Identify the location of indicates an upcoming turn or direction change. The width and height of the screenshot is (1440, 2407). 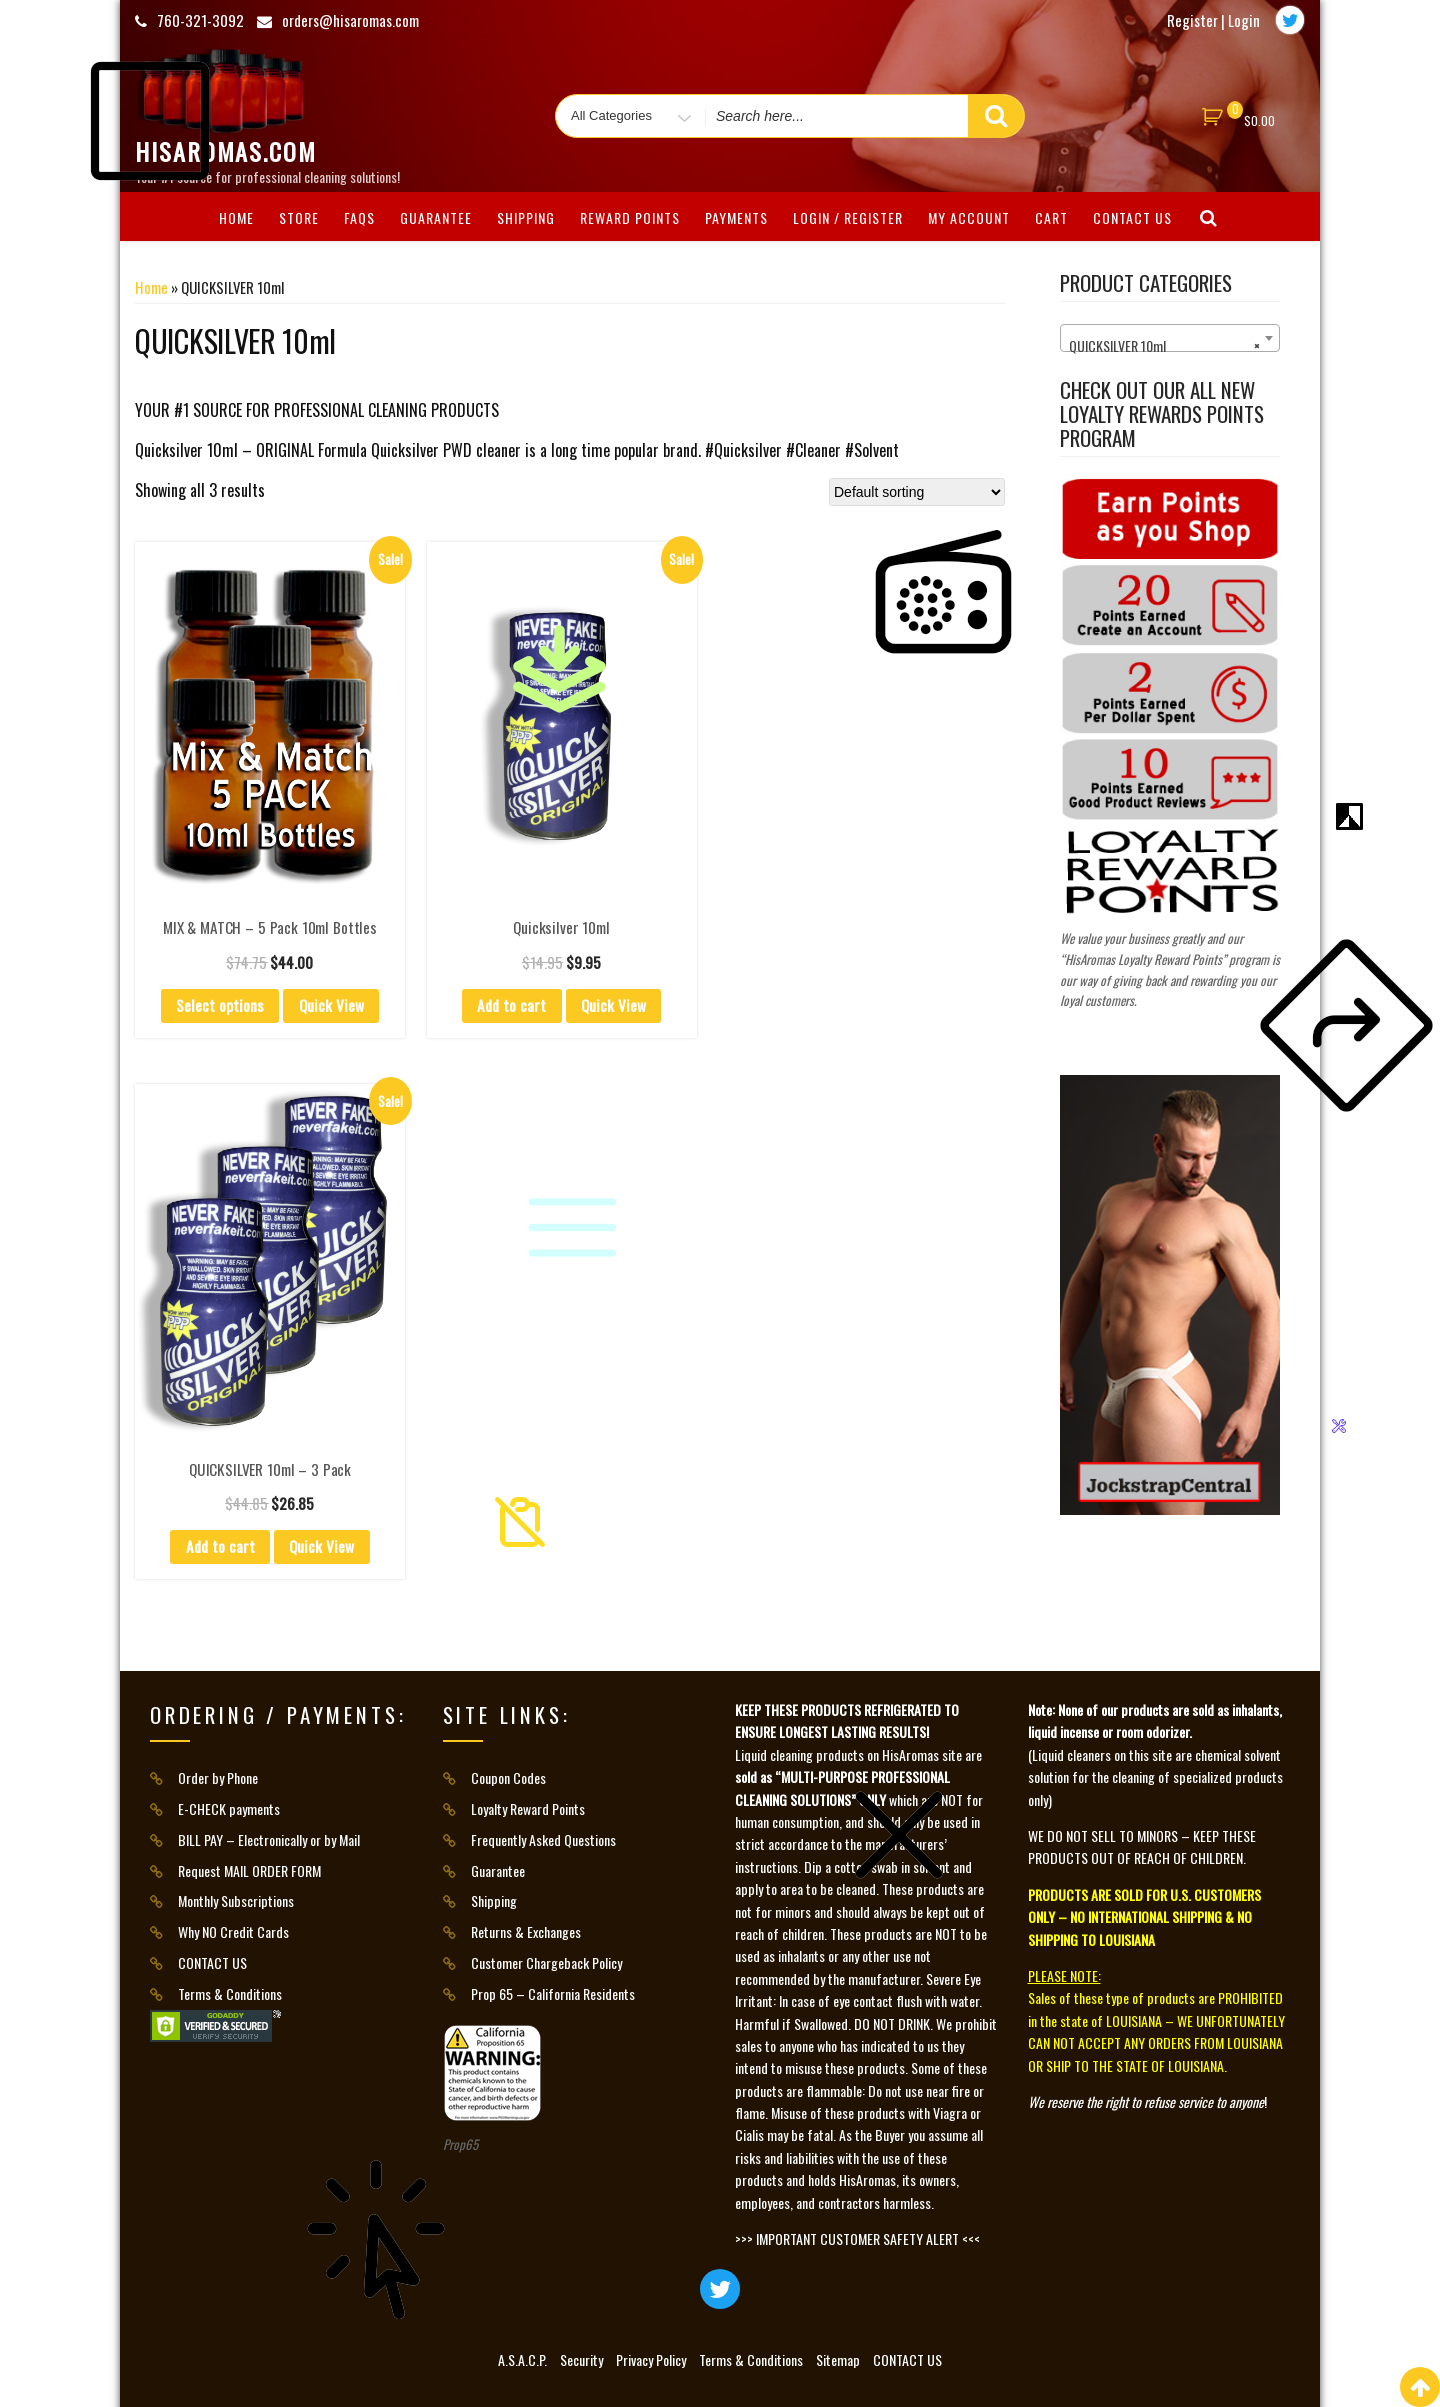
(1346, 1025).